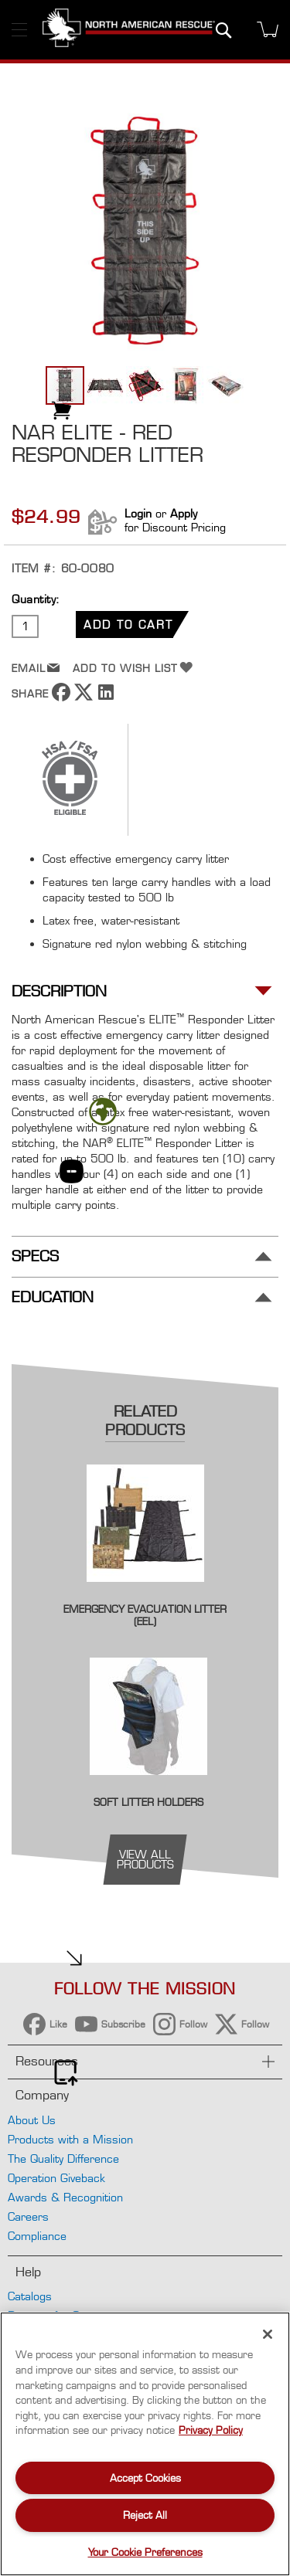 The width and height of the screenshot is (290, 2576). Describe the element at coordinates (71, 1171) in the screenshot. I see `remove an item from a list or collection` at that location.